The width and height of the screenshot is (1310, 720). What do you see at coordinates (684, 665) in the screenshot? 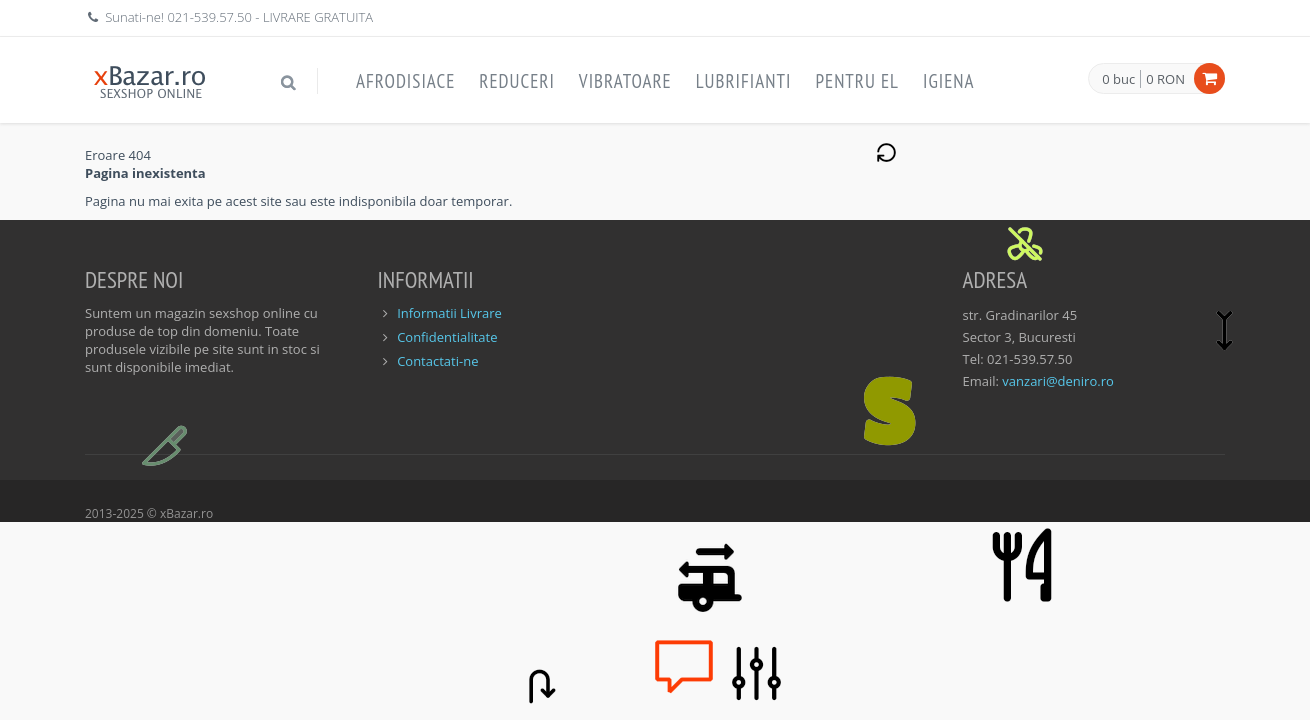
I see `open comments section` at bounding box center [684, 665].